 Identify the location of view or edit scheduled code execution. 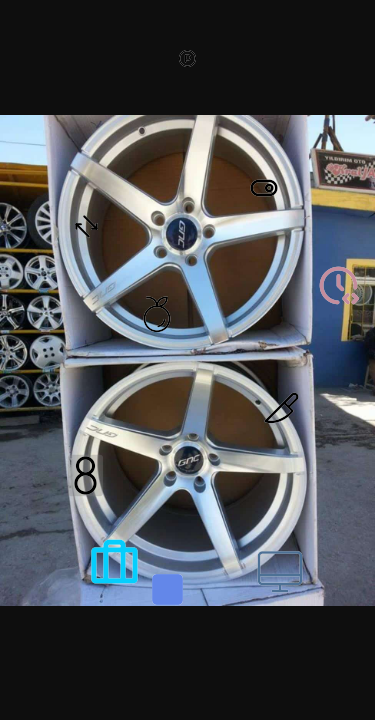
(338, 285).